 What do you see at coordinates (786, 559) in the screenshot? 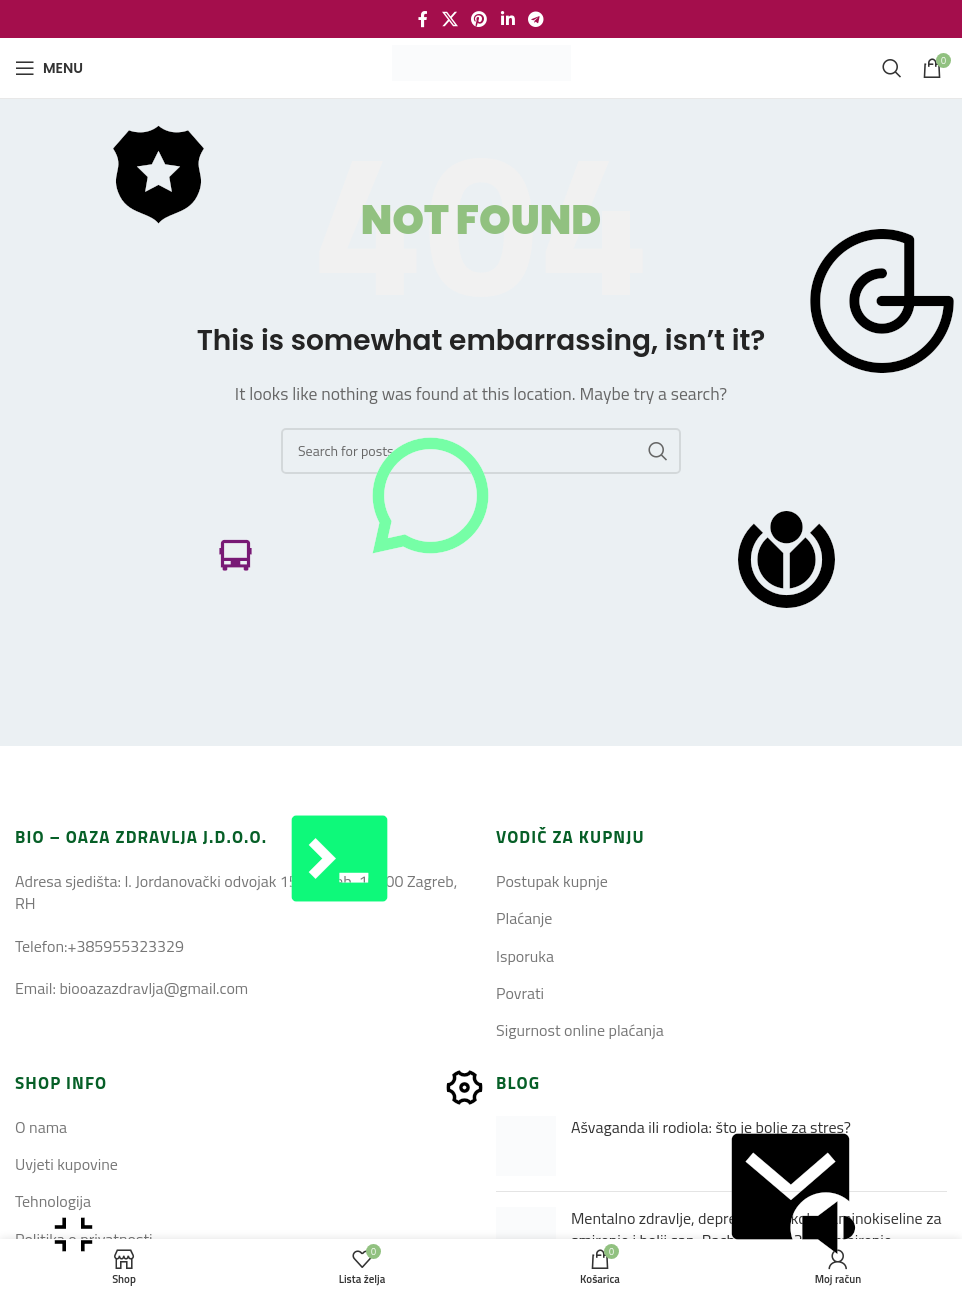
I see `visit the Wikimedia Foundation website` at bounding box center [786, 559].